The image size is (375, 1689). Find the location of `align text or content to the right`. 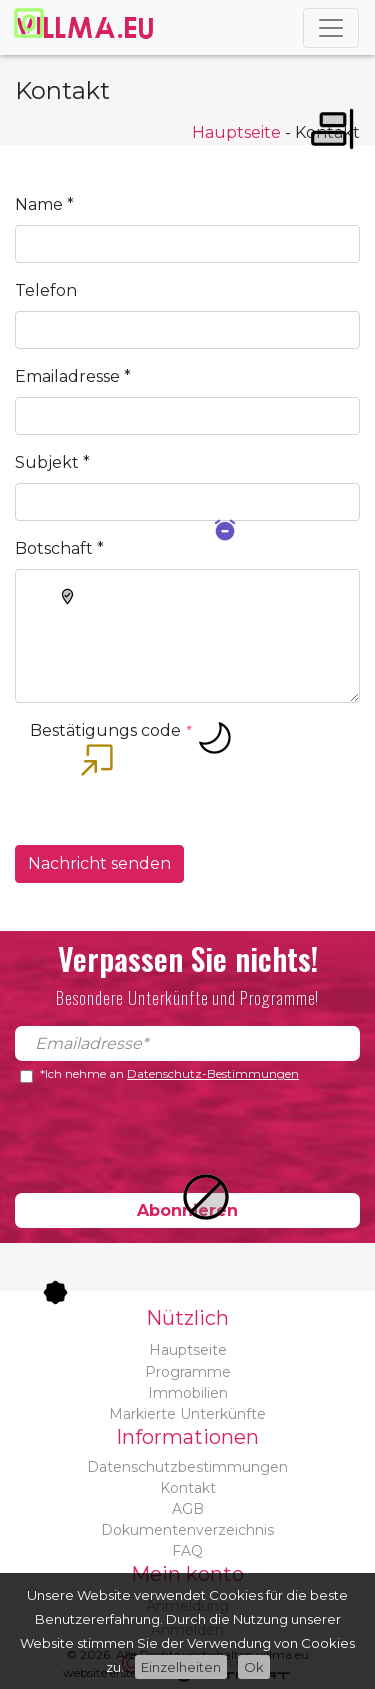

align text or content to the right is located at coordinates (333, 129).